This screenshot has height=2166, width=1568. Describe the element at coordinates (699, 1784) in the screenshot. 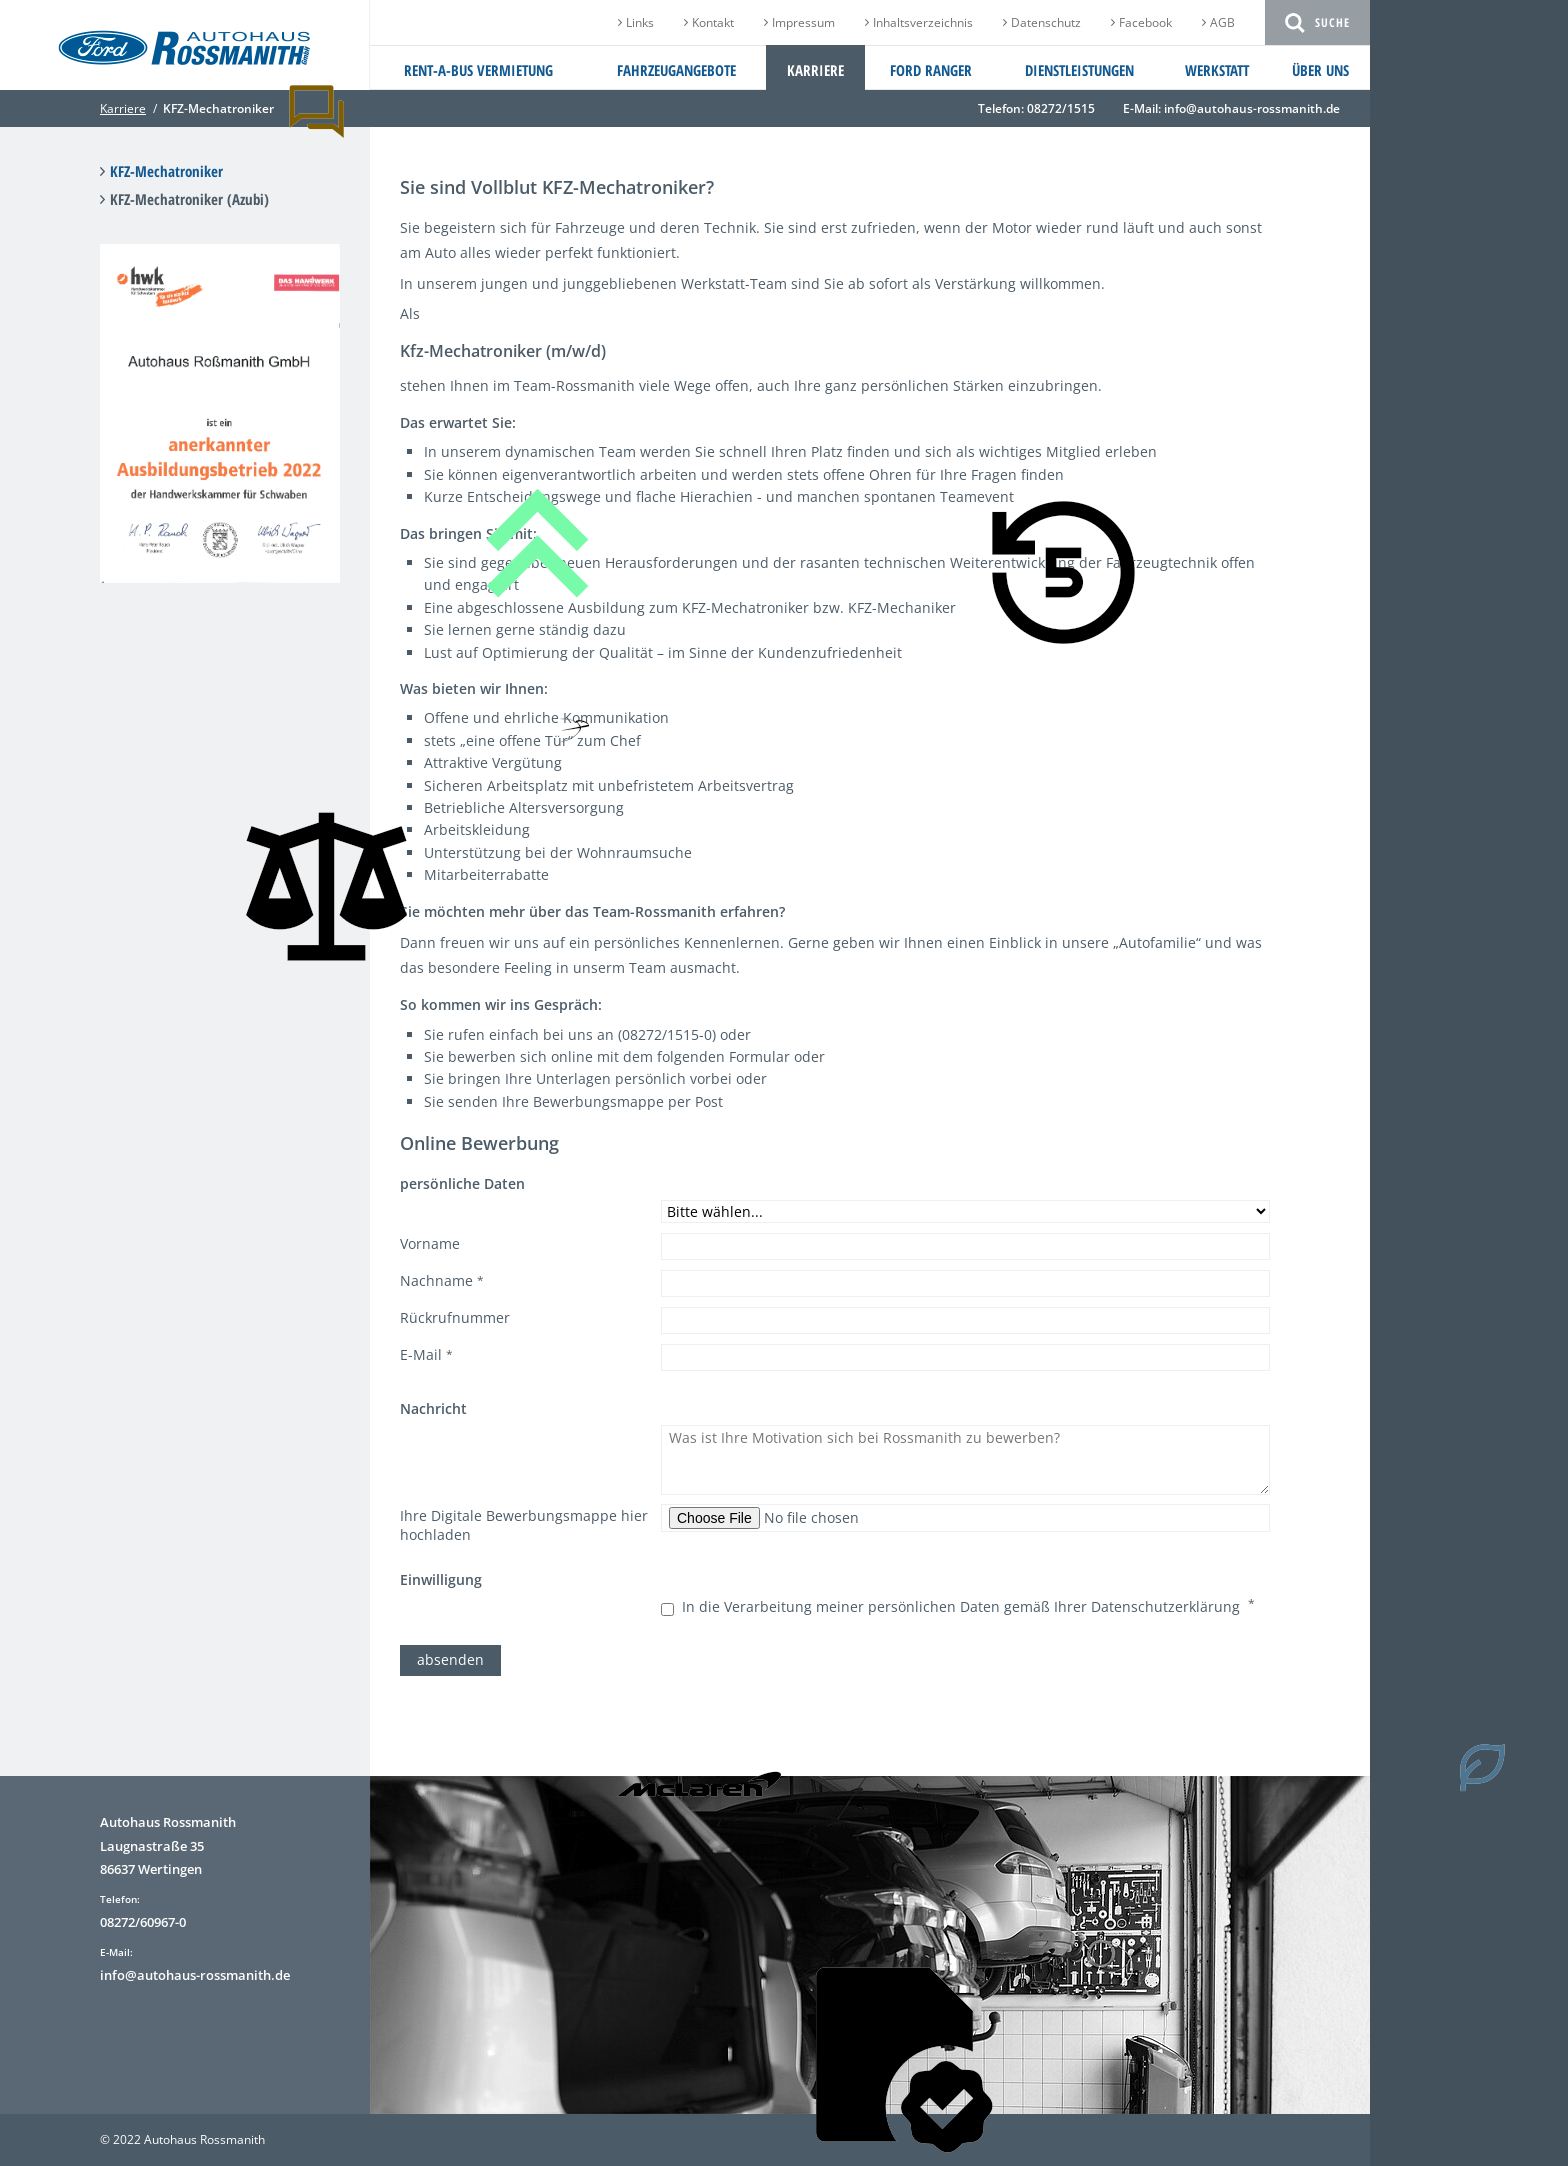

I see `McLaren brand logo` at that location.